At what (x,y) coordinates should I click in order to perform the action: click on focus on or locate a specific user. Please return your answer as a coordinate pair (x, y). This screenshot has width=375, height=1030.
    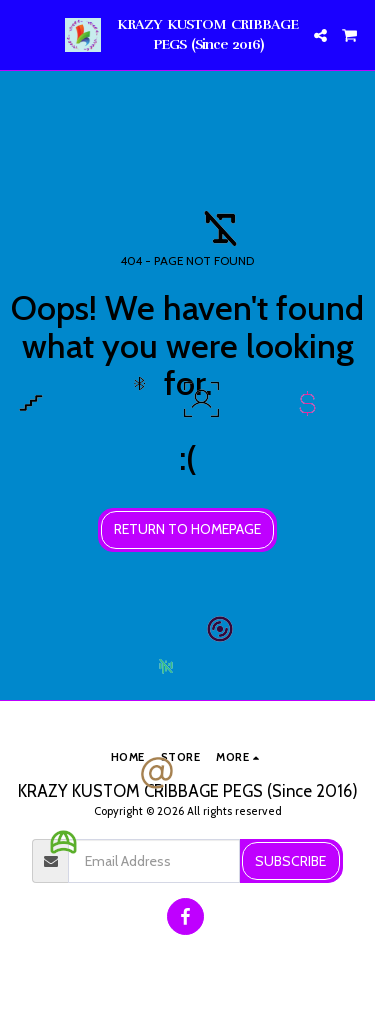
    Looking at the image, I should click on (201, 399).